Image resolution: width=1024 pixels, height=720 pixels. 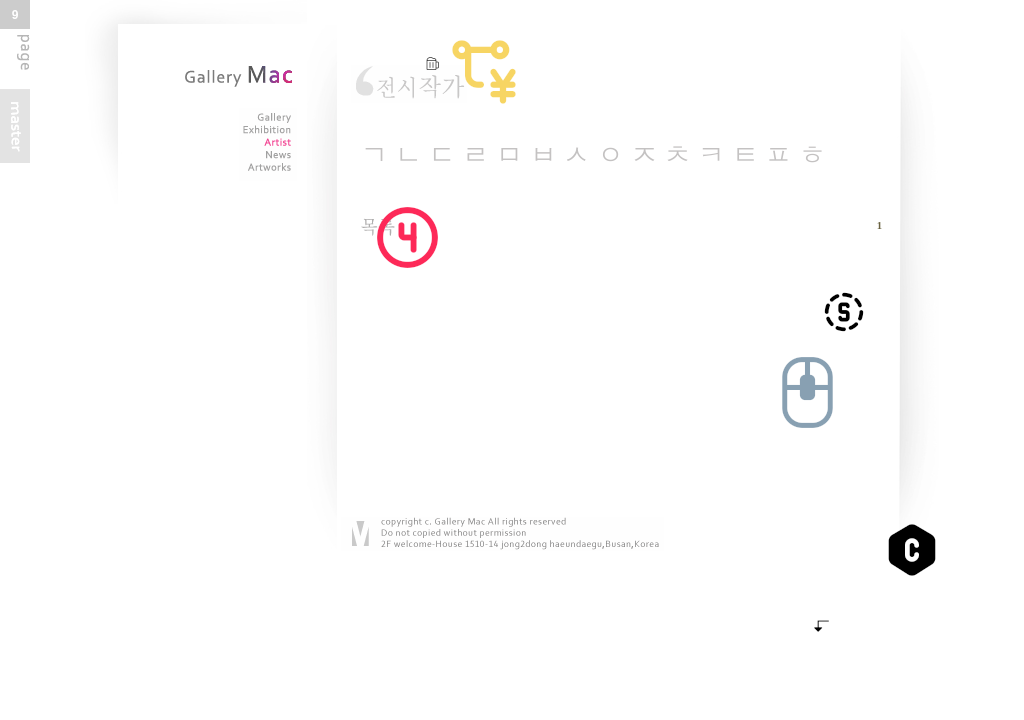 I want to click on transfer funds in yen currency, so click(x=484, y=72).